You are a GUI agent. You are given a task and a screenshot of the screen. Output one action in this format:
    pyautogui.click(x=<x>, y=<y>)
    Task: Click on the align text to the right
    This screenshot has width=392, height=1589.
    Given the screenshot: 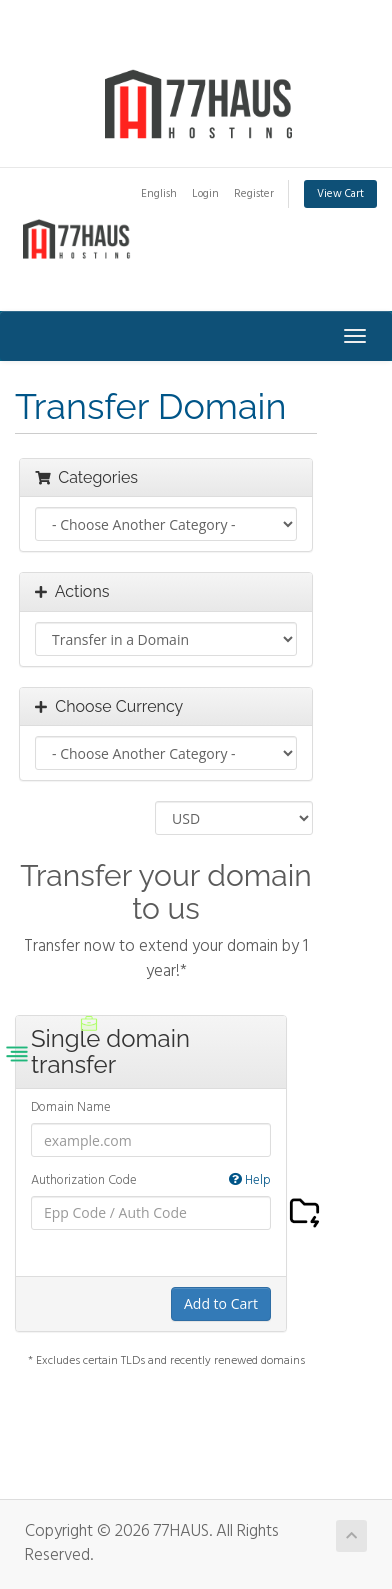 What is the action you would take?
    pyautogui.click(x=17, y=1054)
    